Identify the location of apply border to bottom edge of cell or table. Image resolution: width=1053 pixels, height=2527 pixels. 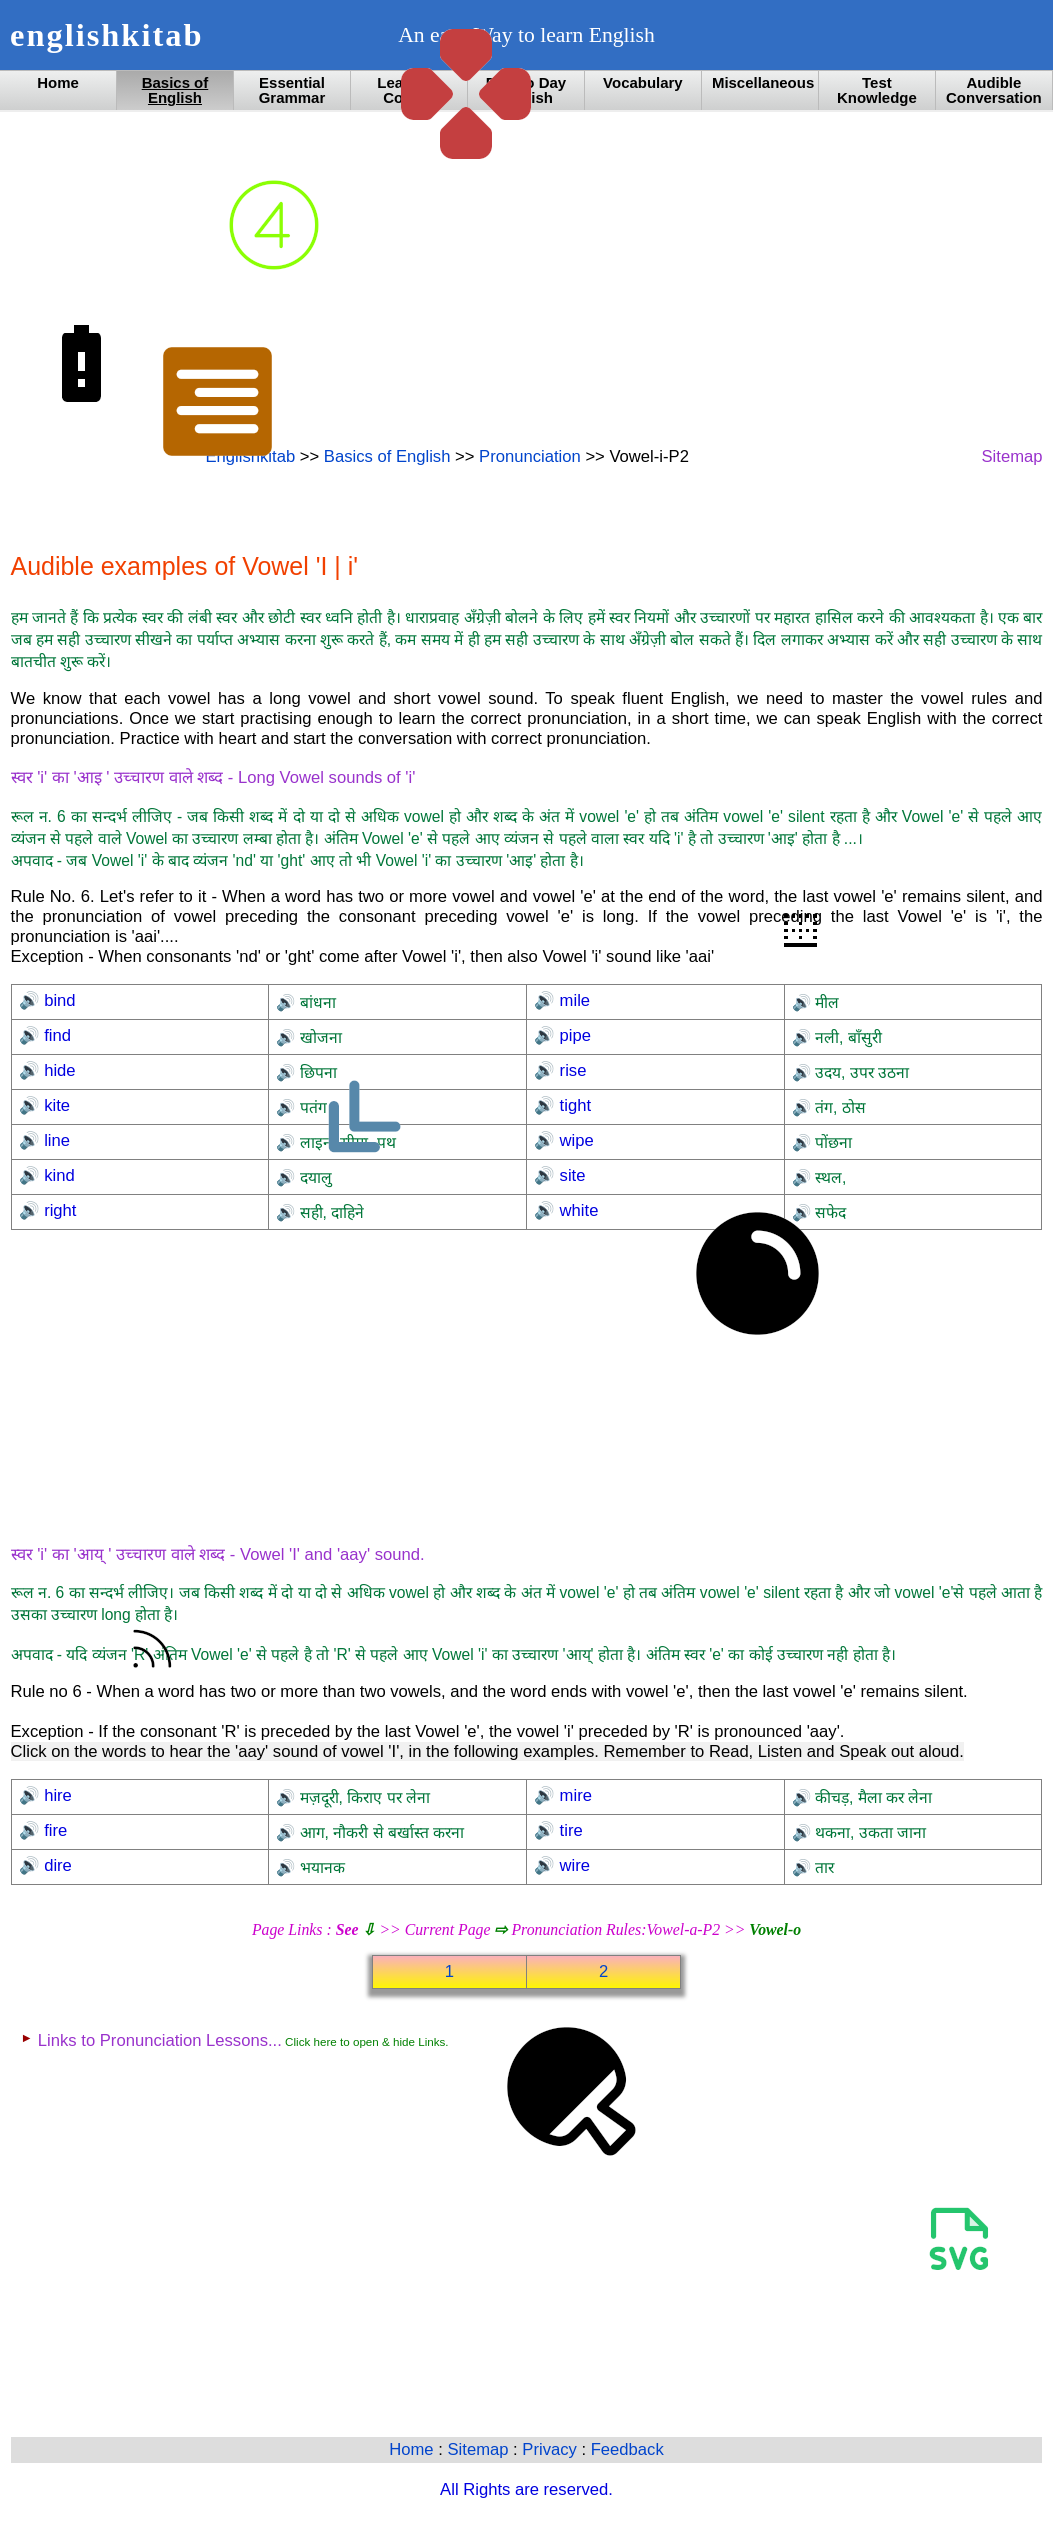
(800, 930).